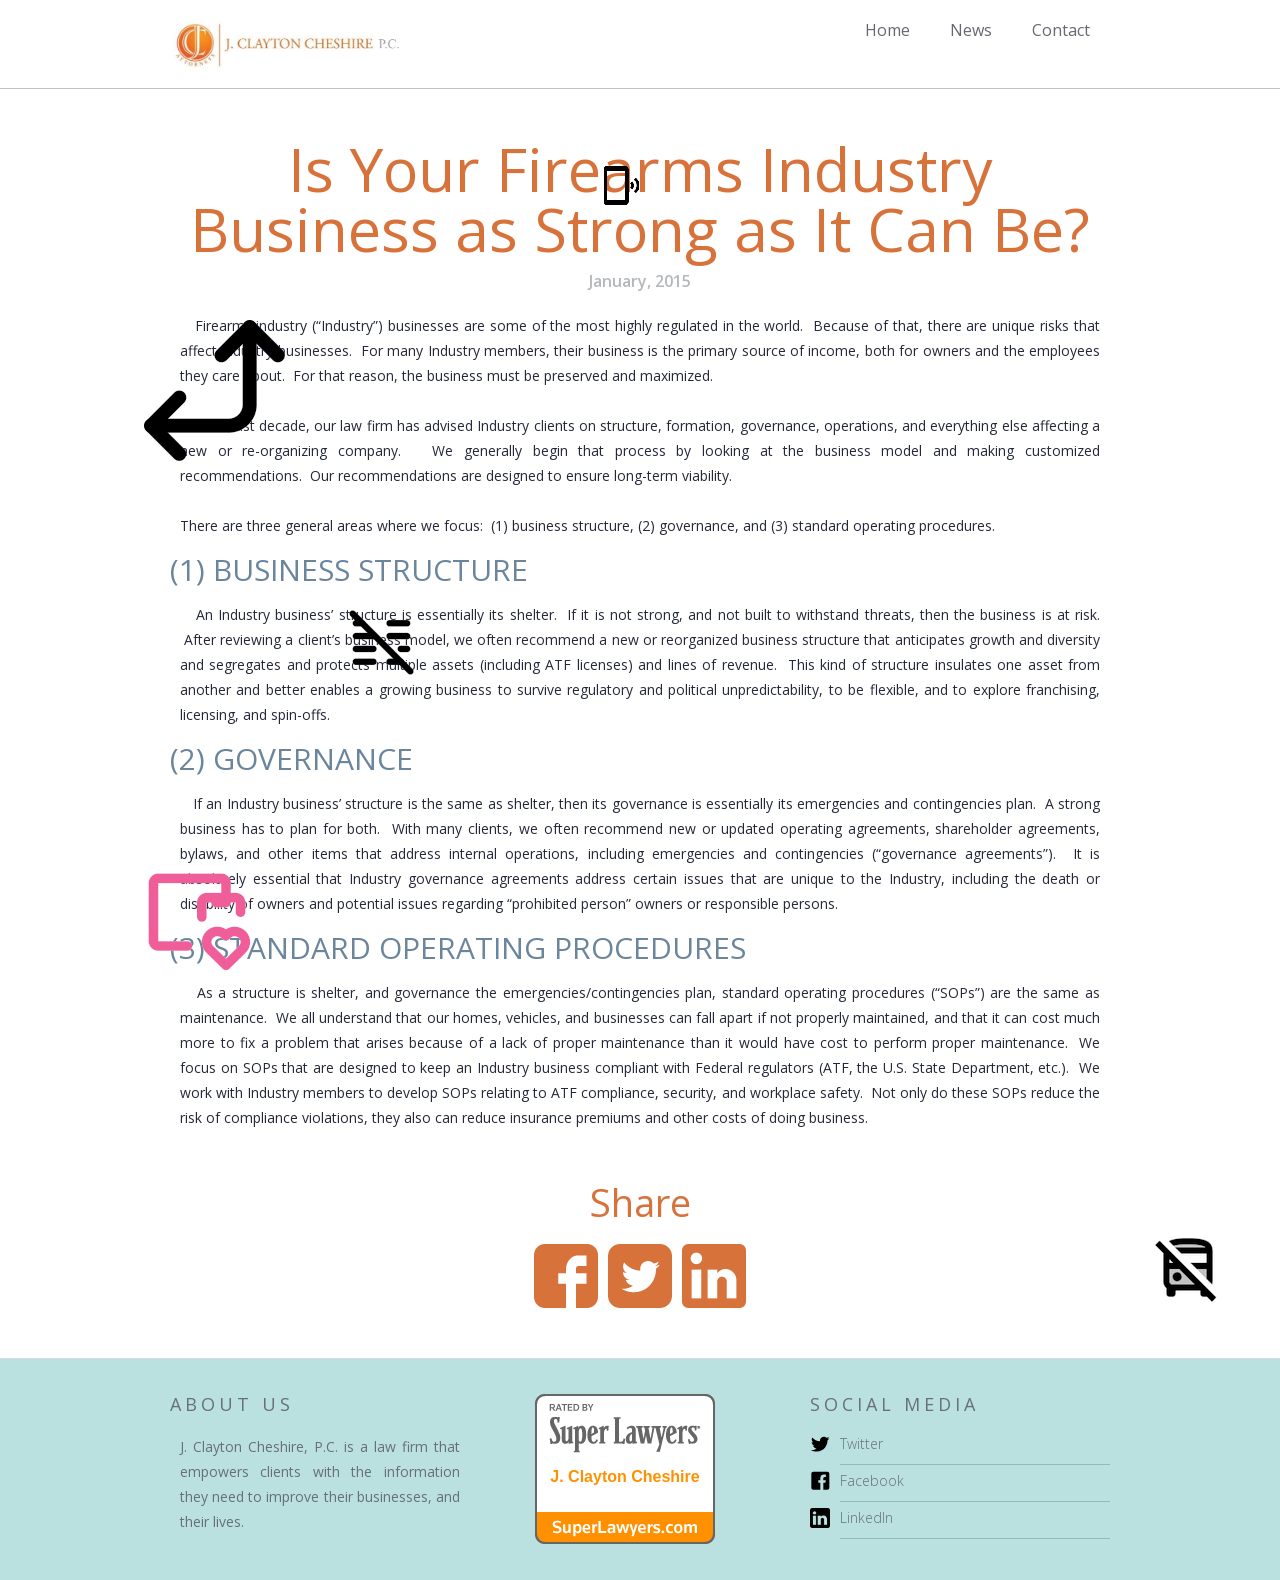 The height and width of the screenshot is (1580, 1280). What do you see at coordinates (214, 390) in the screenshot?
I see `move content to upper left corner` at bounding box center [214, 390].